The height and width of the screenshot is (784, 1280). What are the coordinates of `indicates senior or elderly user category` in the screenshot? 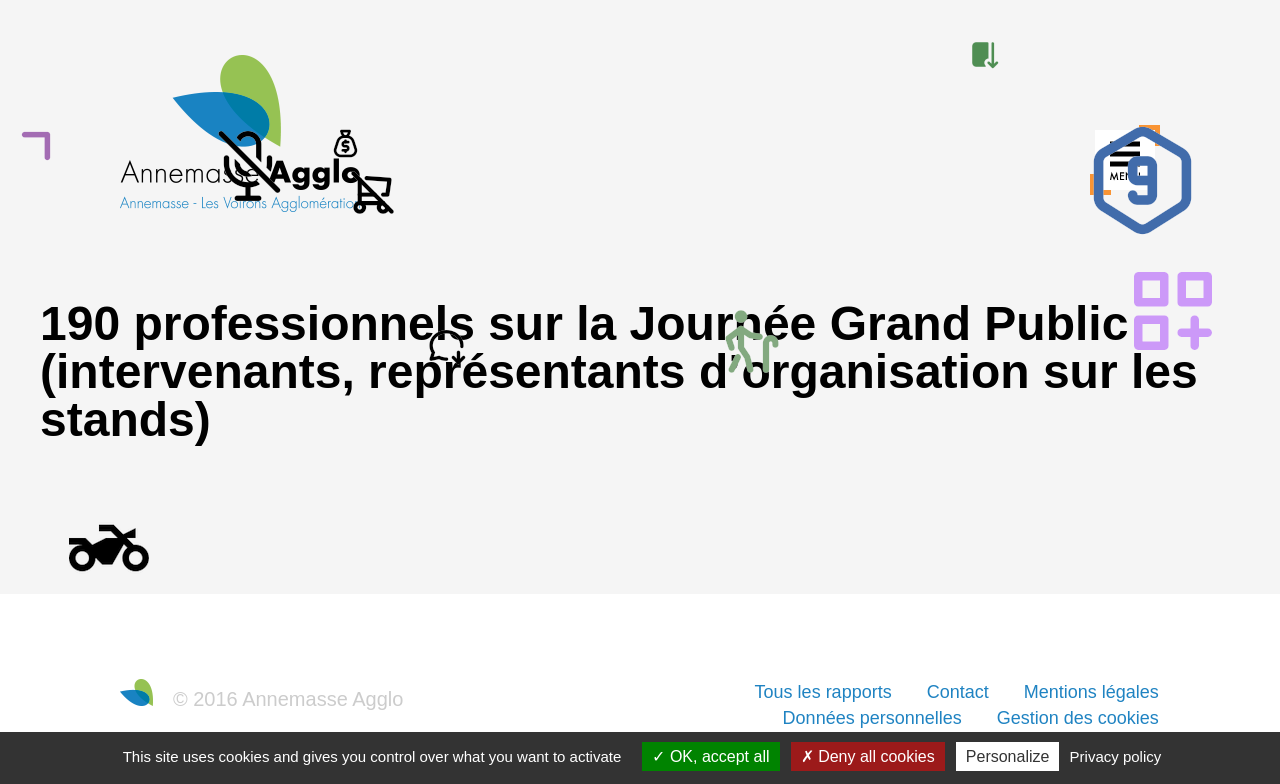 It's located at (753, 341).